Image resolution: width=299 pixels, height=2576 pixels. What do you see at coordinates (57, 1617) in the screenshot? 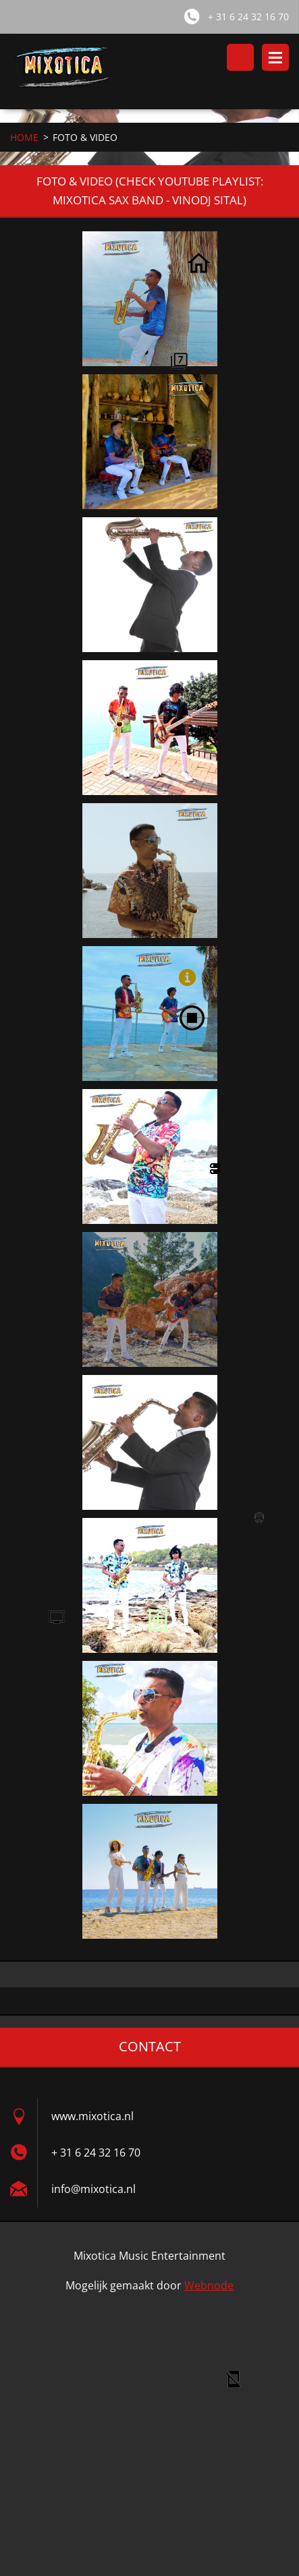
I see `access tv or display settings` at bounding box center [57, 1617].